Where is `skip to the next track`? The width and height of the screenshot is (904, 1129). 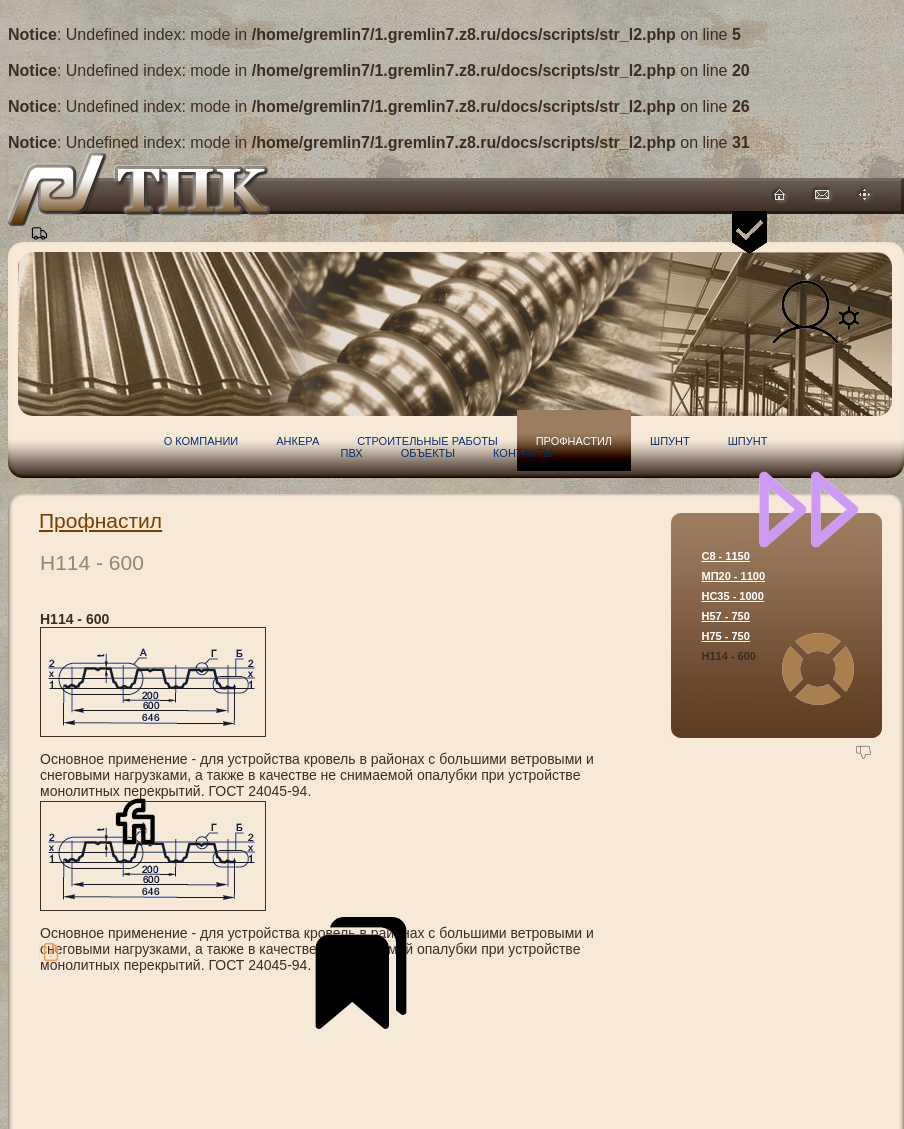 skip to the next track is located at coordinates (806, 509).